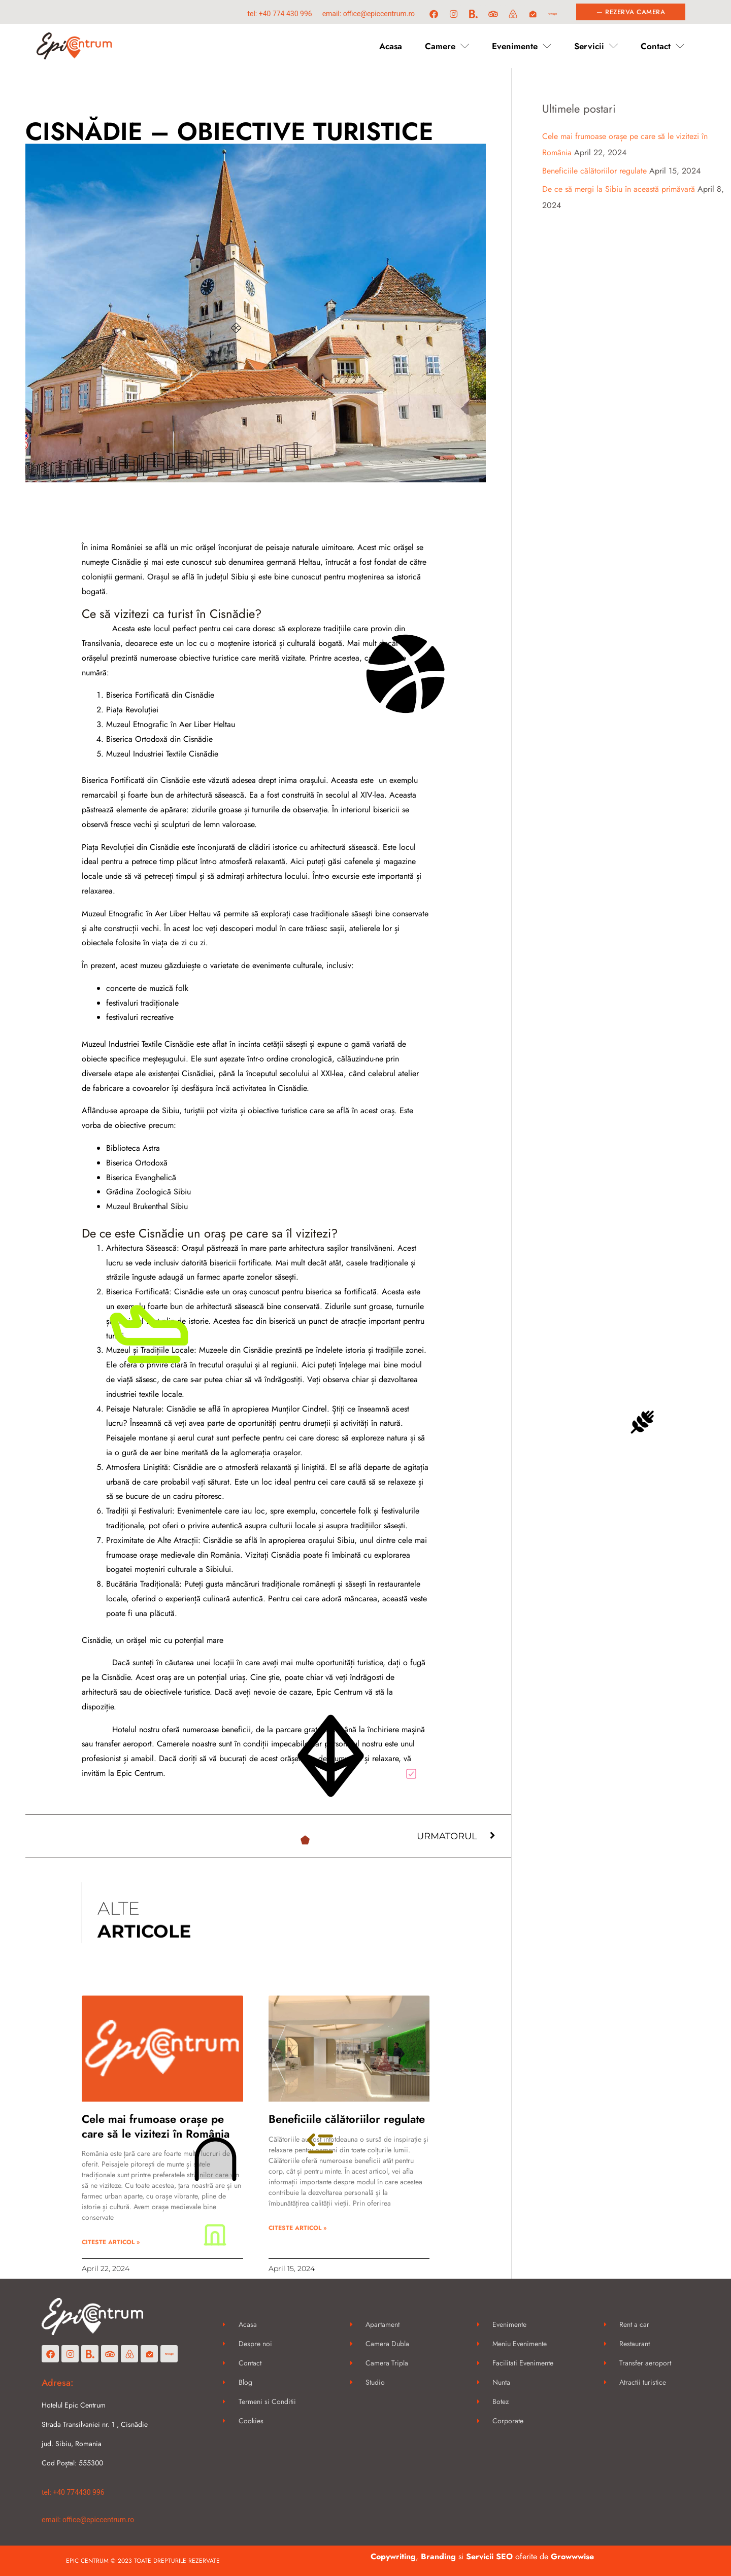 This screenshot has height=2576, width=731. I want to click on view building or property details, so click(215, 2234).